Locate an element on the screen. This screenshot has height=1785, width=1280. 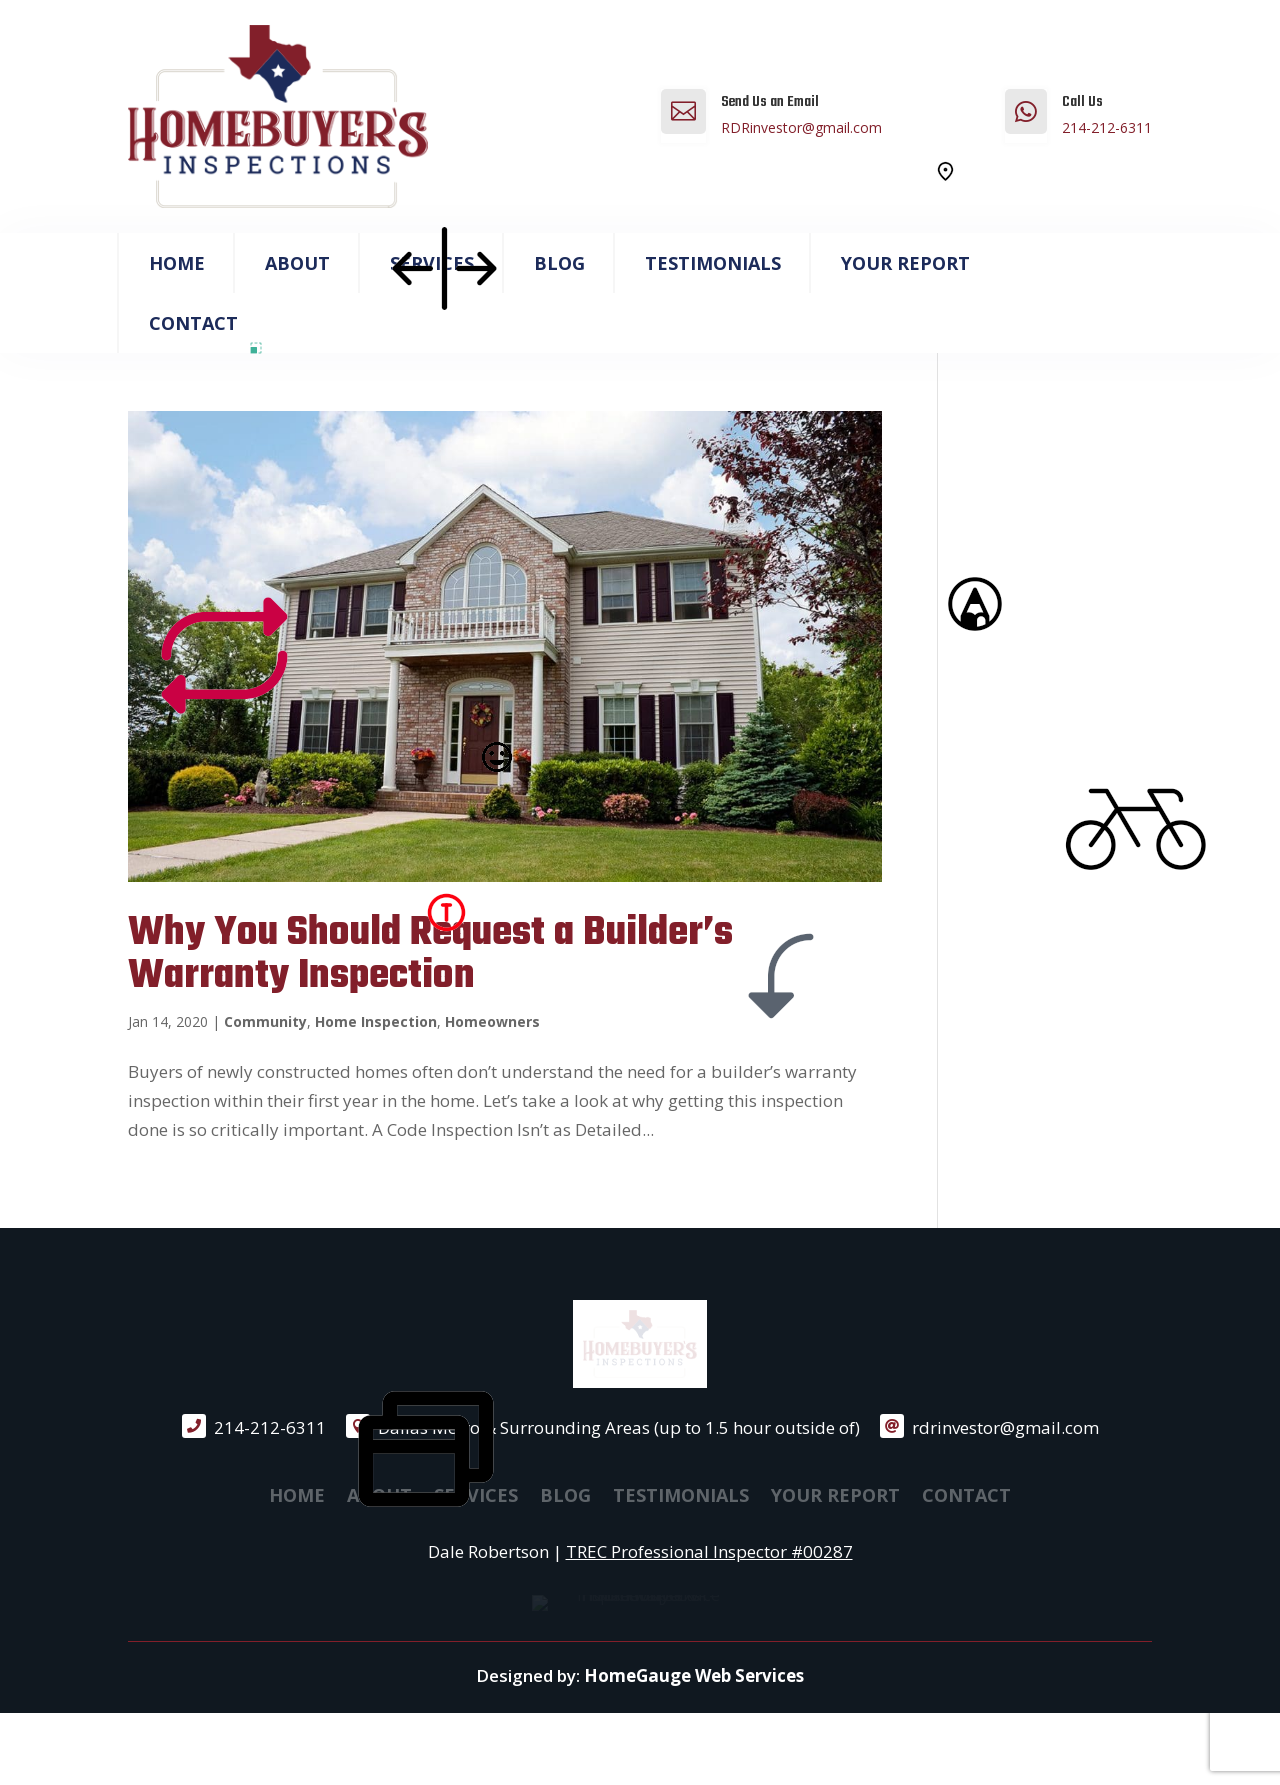
resize an element or window is located at coordinates (256, 348).